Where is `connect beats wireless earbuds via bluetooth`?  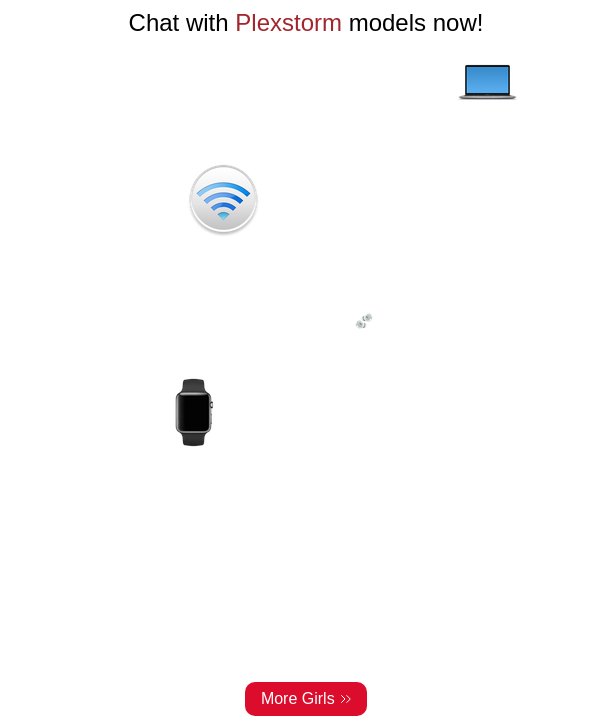
connect beats wireless earbuds via bluetooth is located at coordinates (364, 321).